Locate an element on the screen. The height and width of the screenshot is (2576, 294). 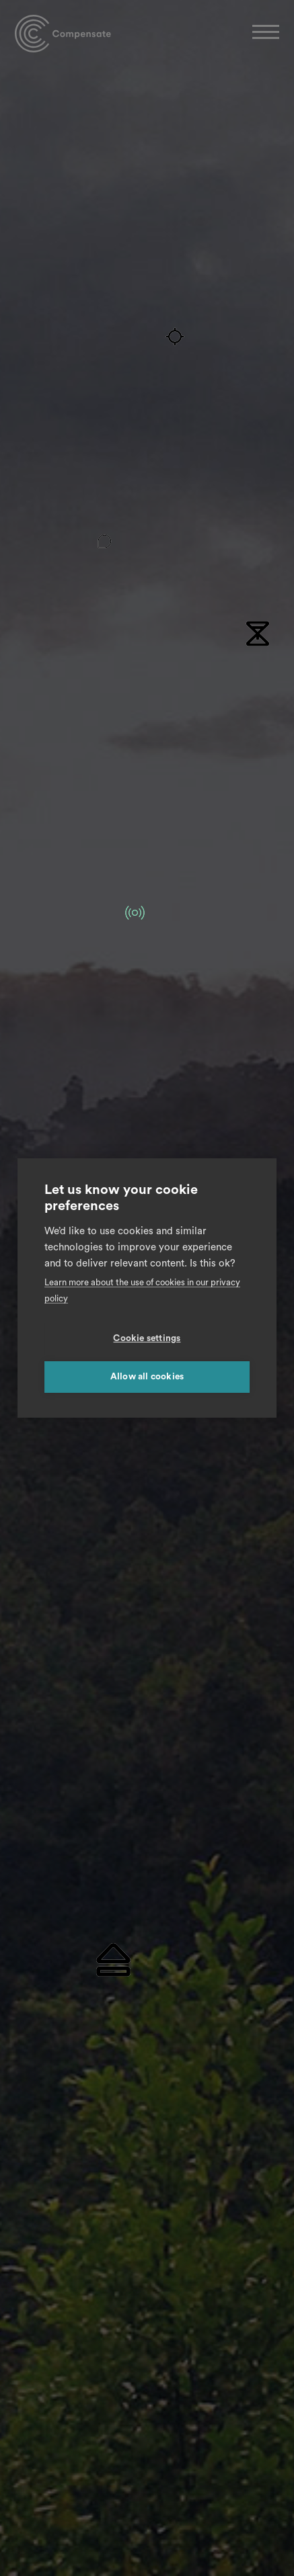
indicates a task or process is in progress is located at coordinates (258, 634).